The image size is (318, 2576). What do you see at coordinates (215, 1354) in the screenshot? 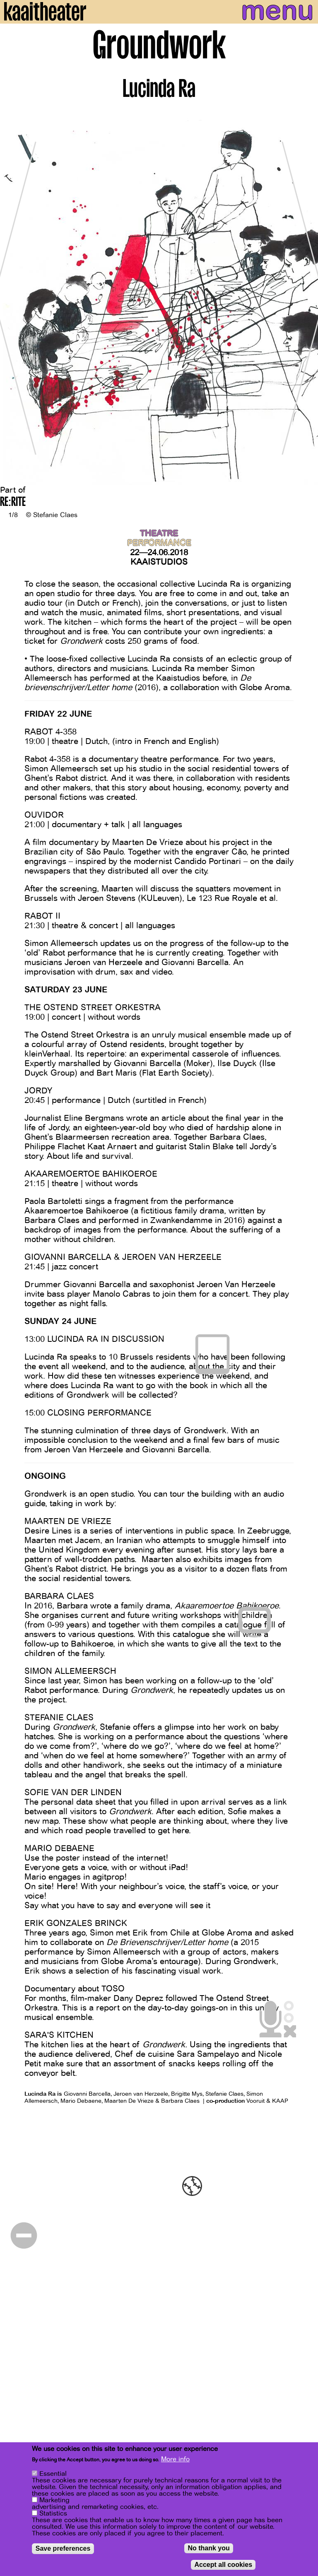
I see `indicates an iPad or Apple tablet device` at bounding box center [215, 1354].